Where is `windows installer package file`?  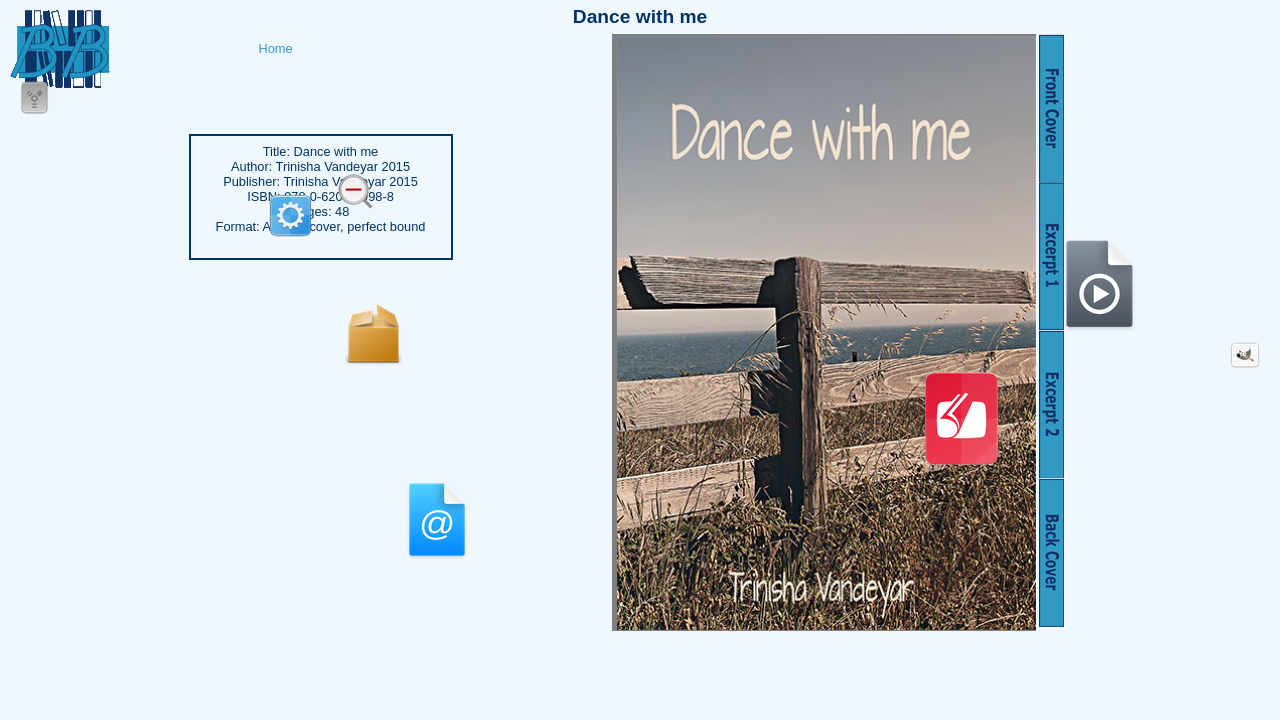
windows installer package file is located at coordinates (290, 215).